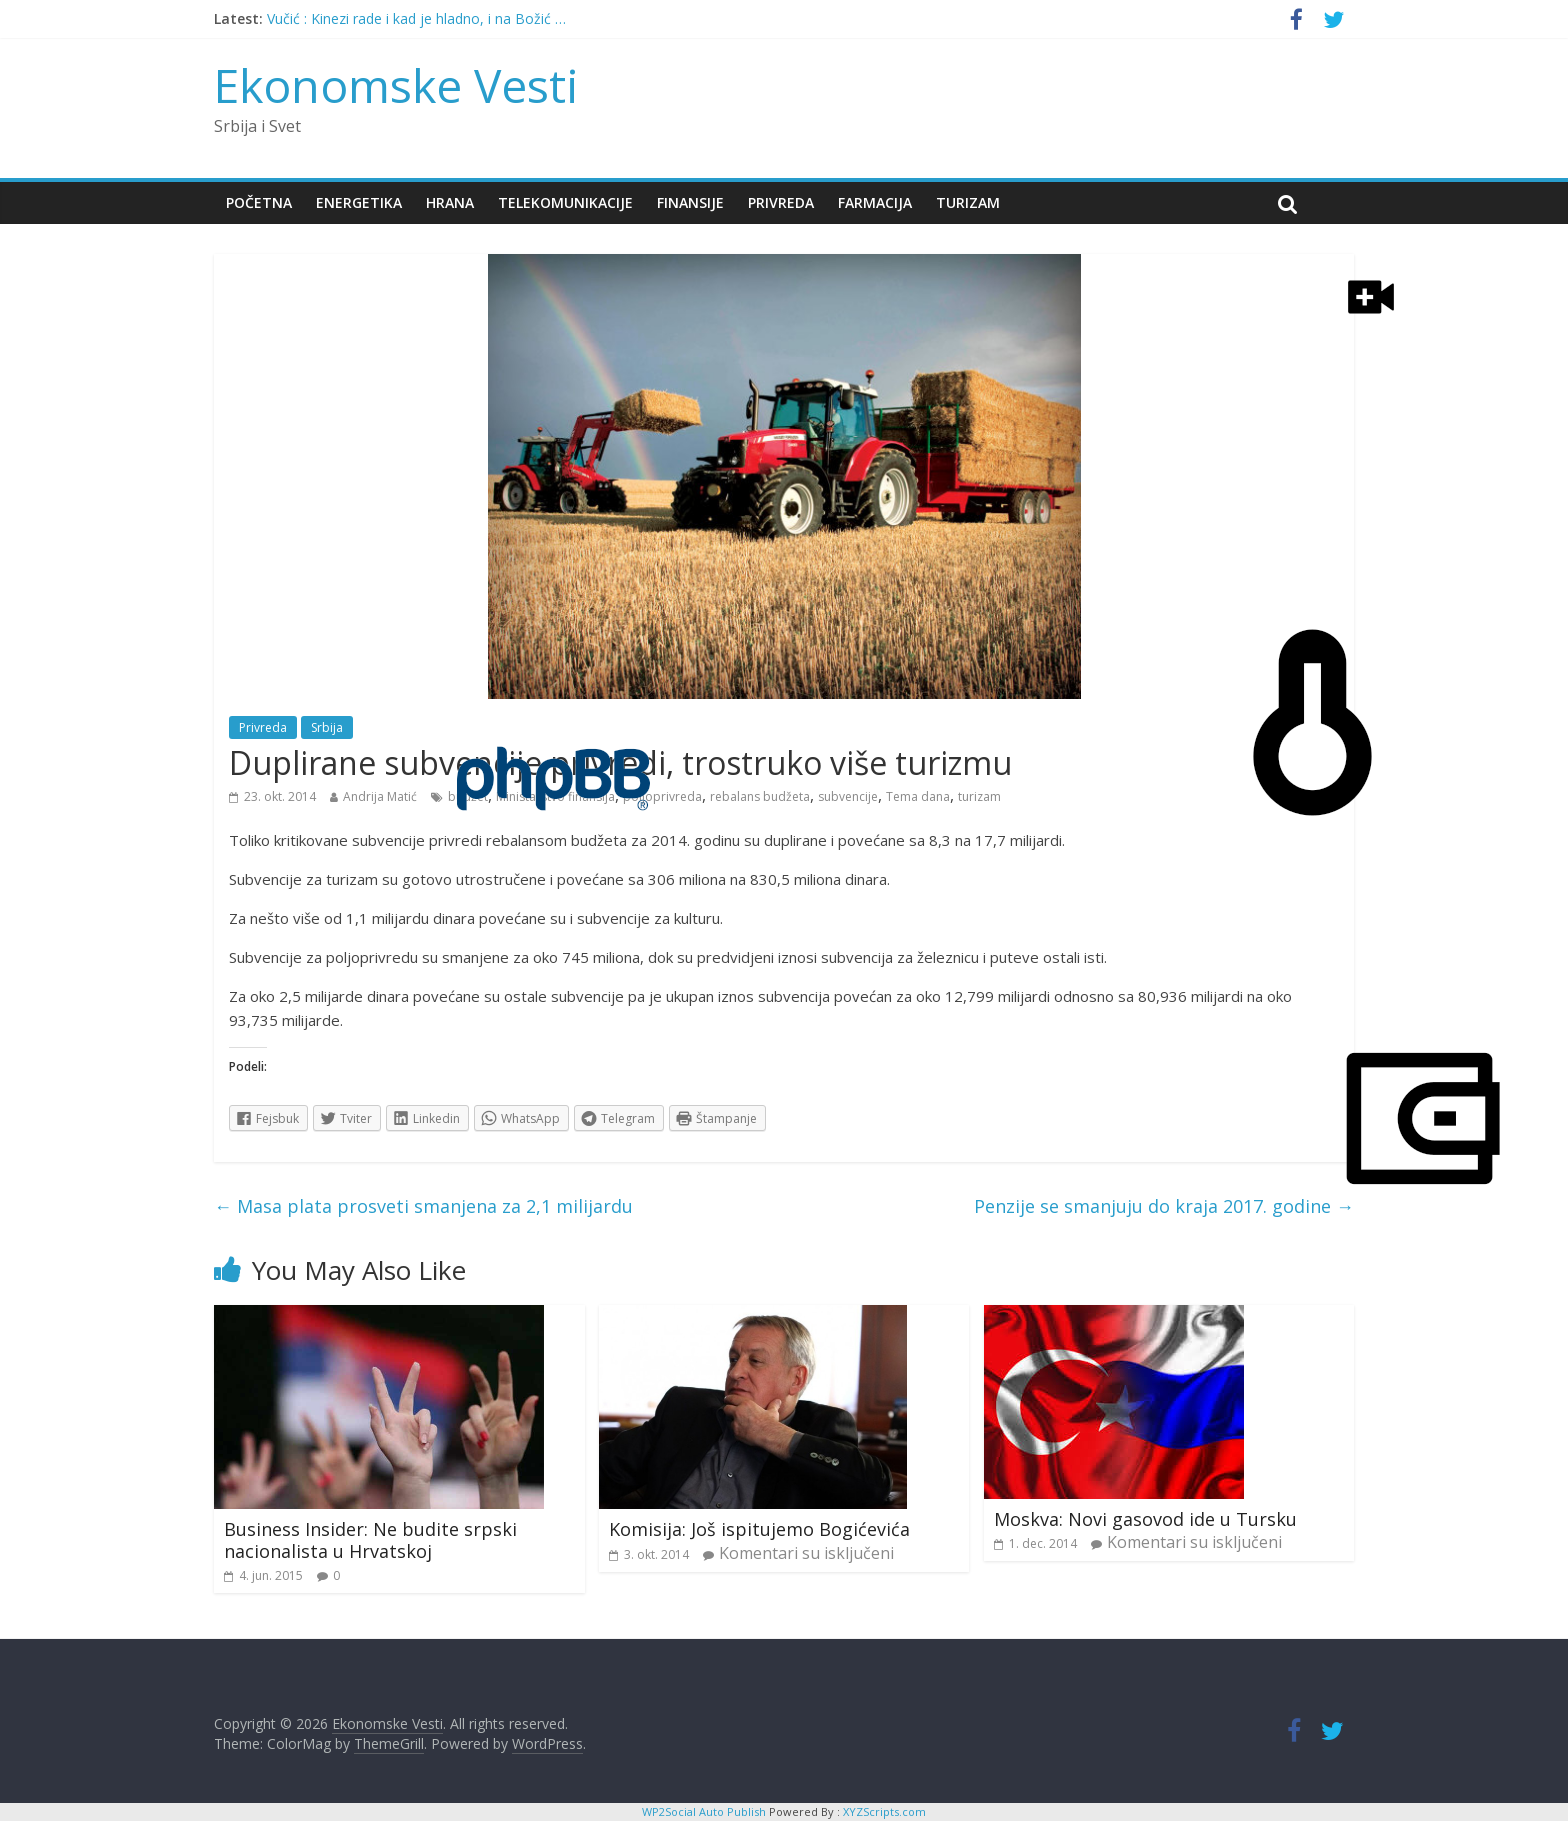 The image size is (1568, 1821). Describe the element at coordinates (1419, 1118) in the screenshot. I see `access your wallet or payment methods` at that location.